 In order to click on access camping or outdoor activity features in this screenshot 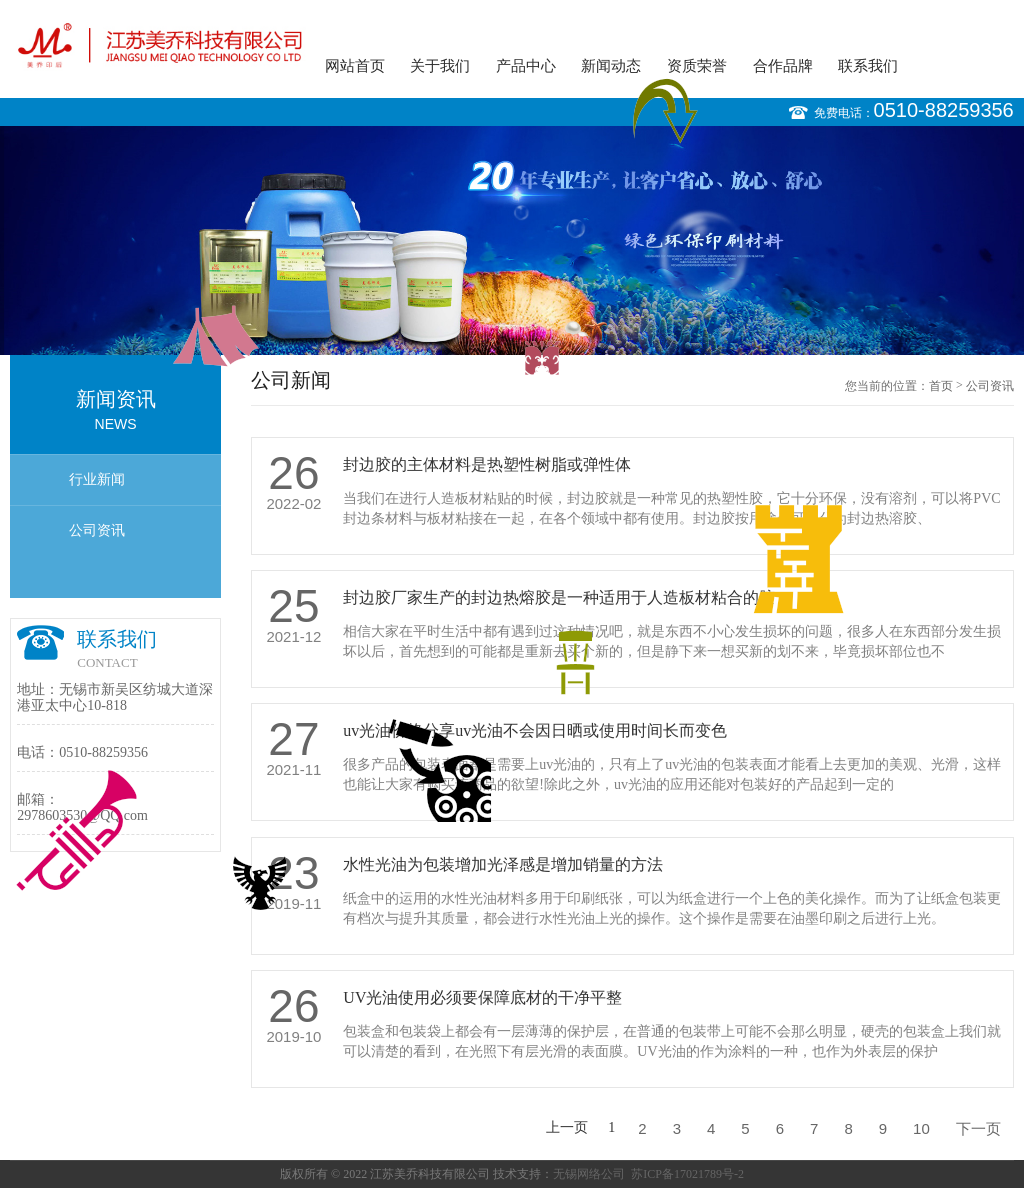, I will do `click(216, 336)`.